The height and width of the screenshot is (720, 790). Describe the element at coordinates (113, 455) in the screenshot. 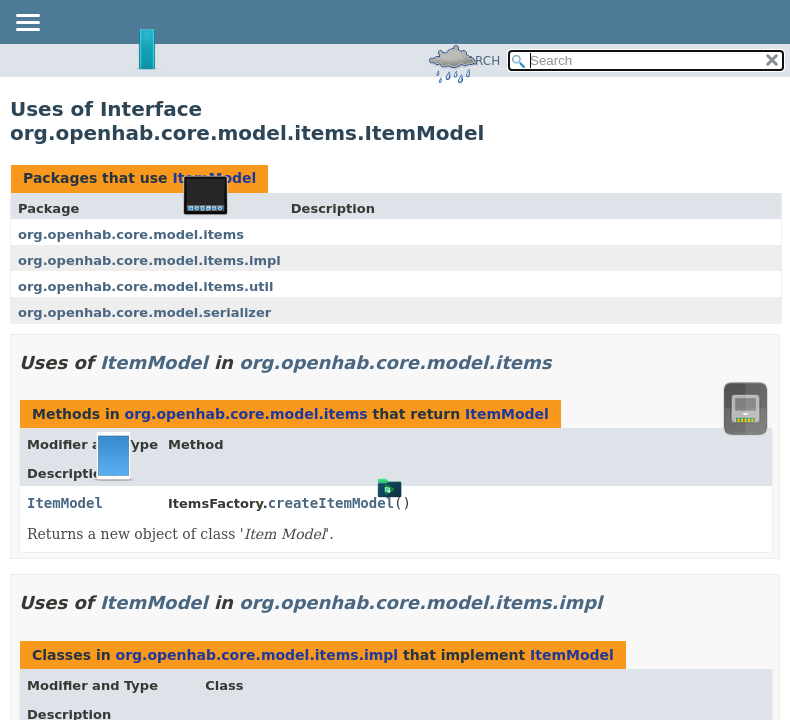

I see `manage connected iPad device` at that location.